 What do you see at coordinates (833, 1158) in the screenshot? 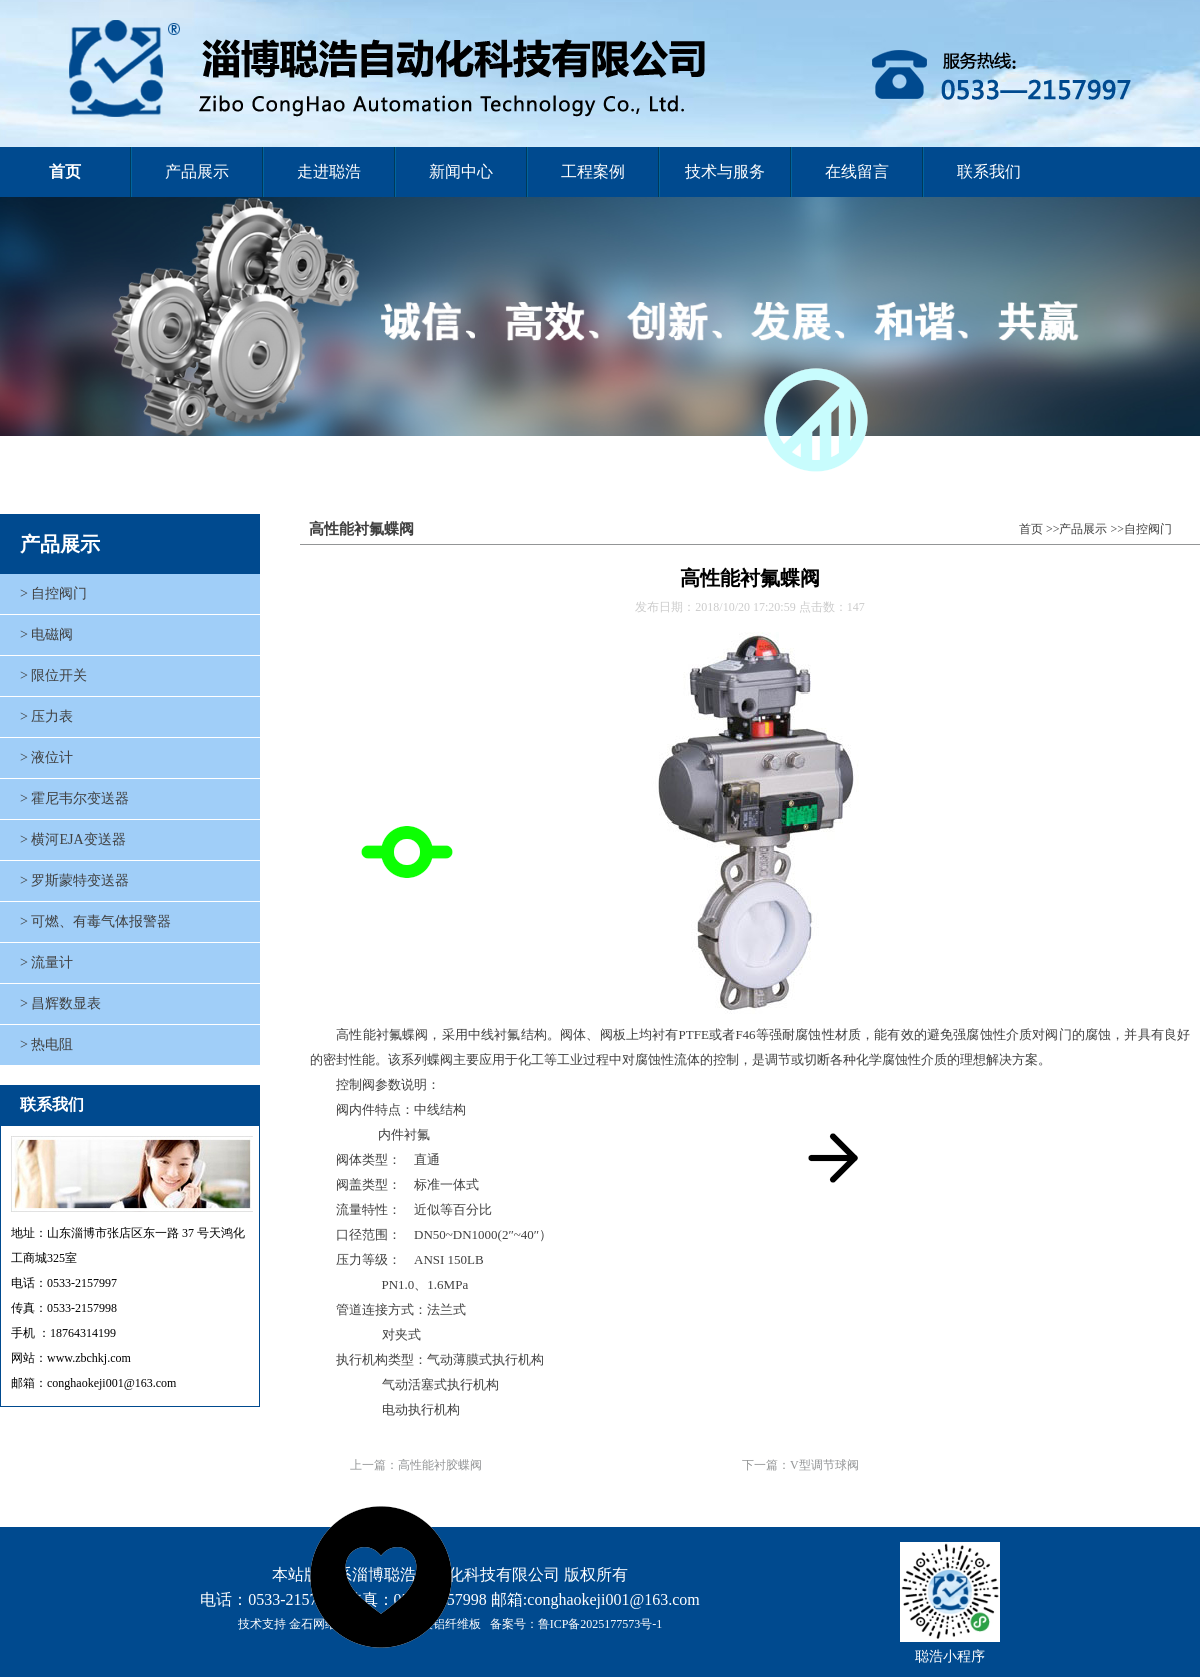
I see `navigate to the next item or page` at bounding box center [833, 1158].